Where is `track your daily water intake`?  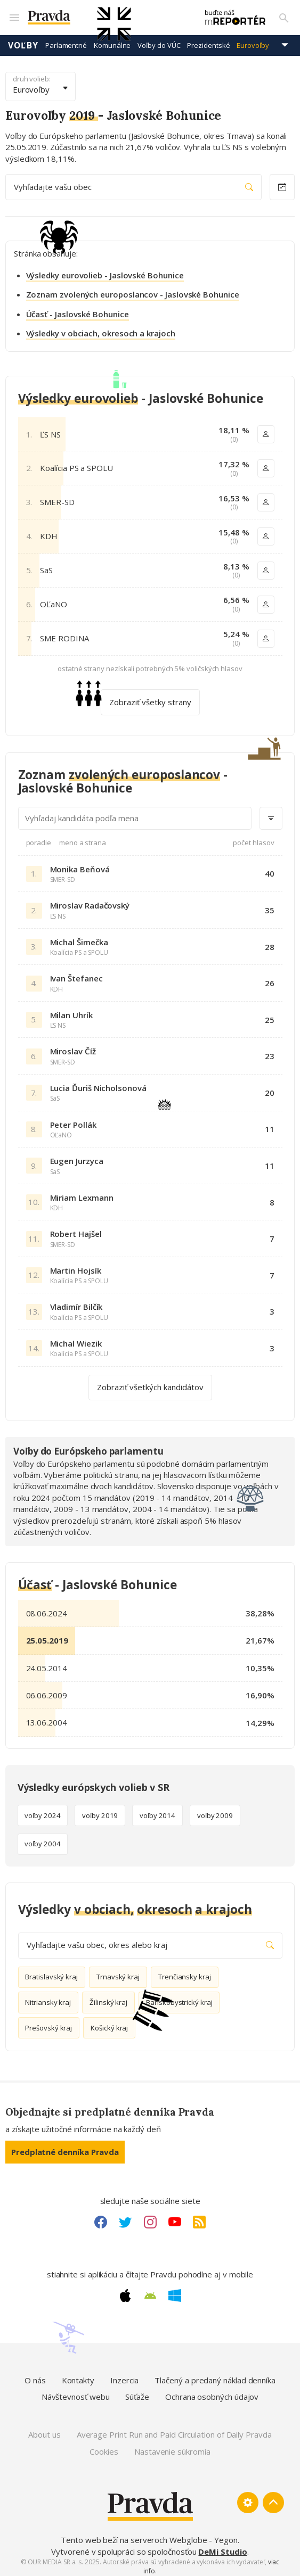 track your daily water intake is located at coordinates (120, 379).